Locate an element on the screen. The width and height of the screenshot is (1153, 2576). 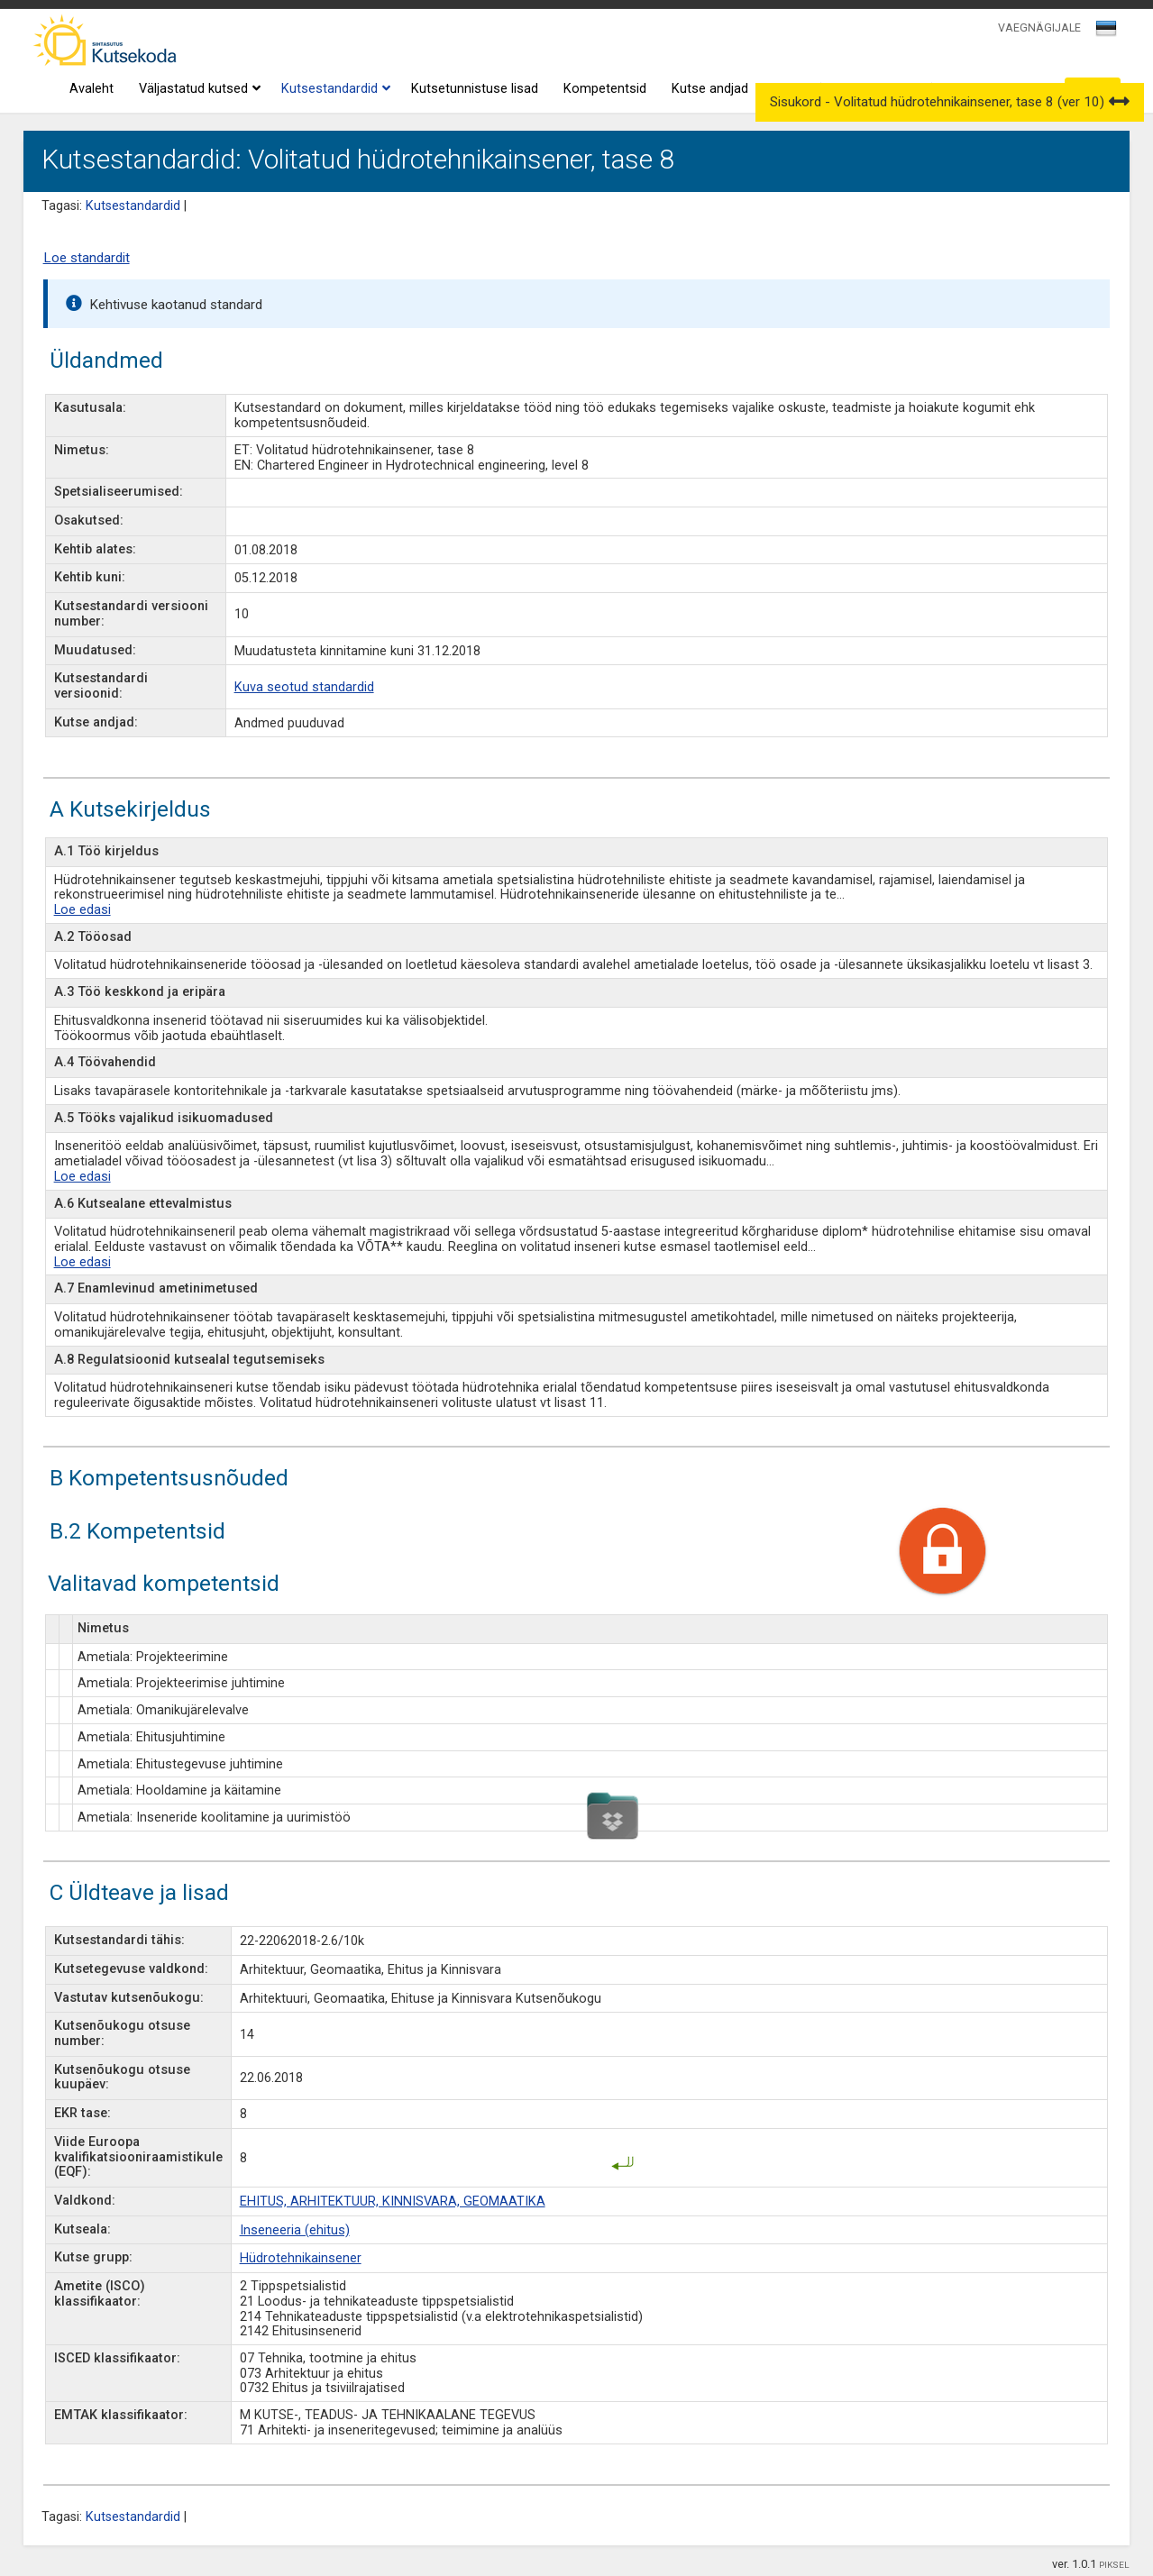
open your Dropbox synced folder is located at coordinates (612, 1815).